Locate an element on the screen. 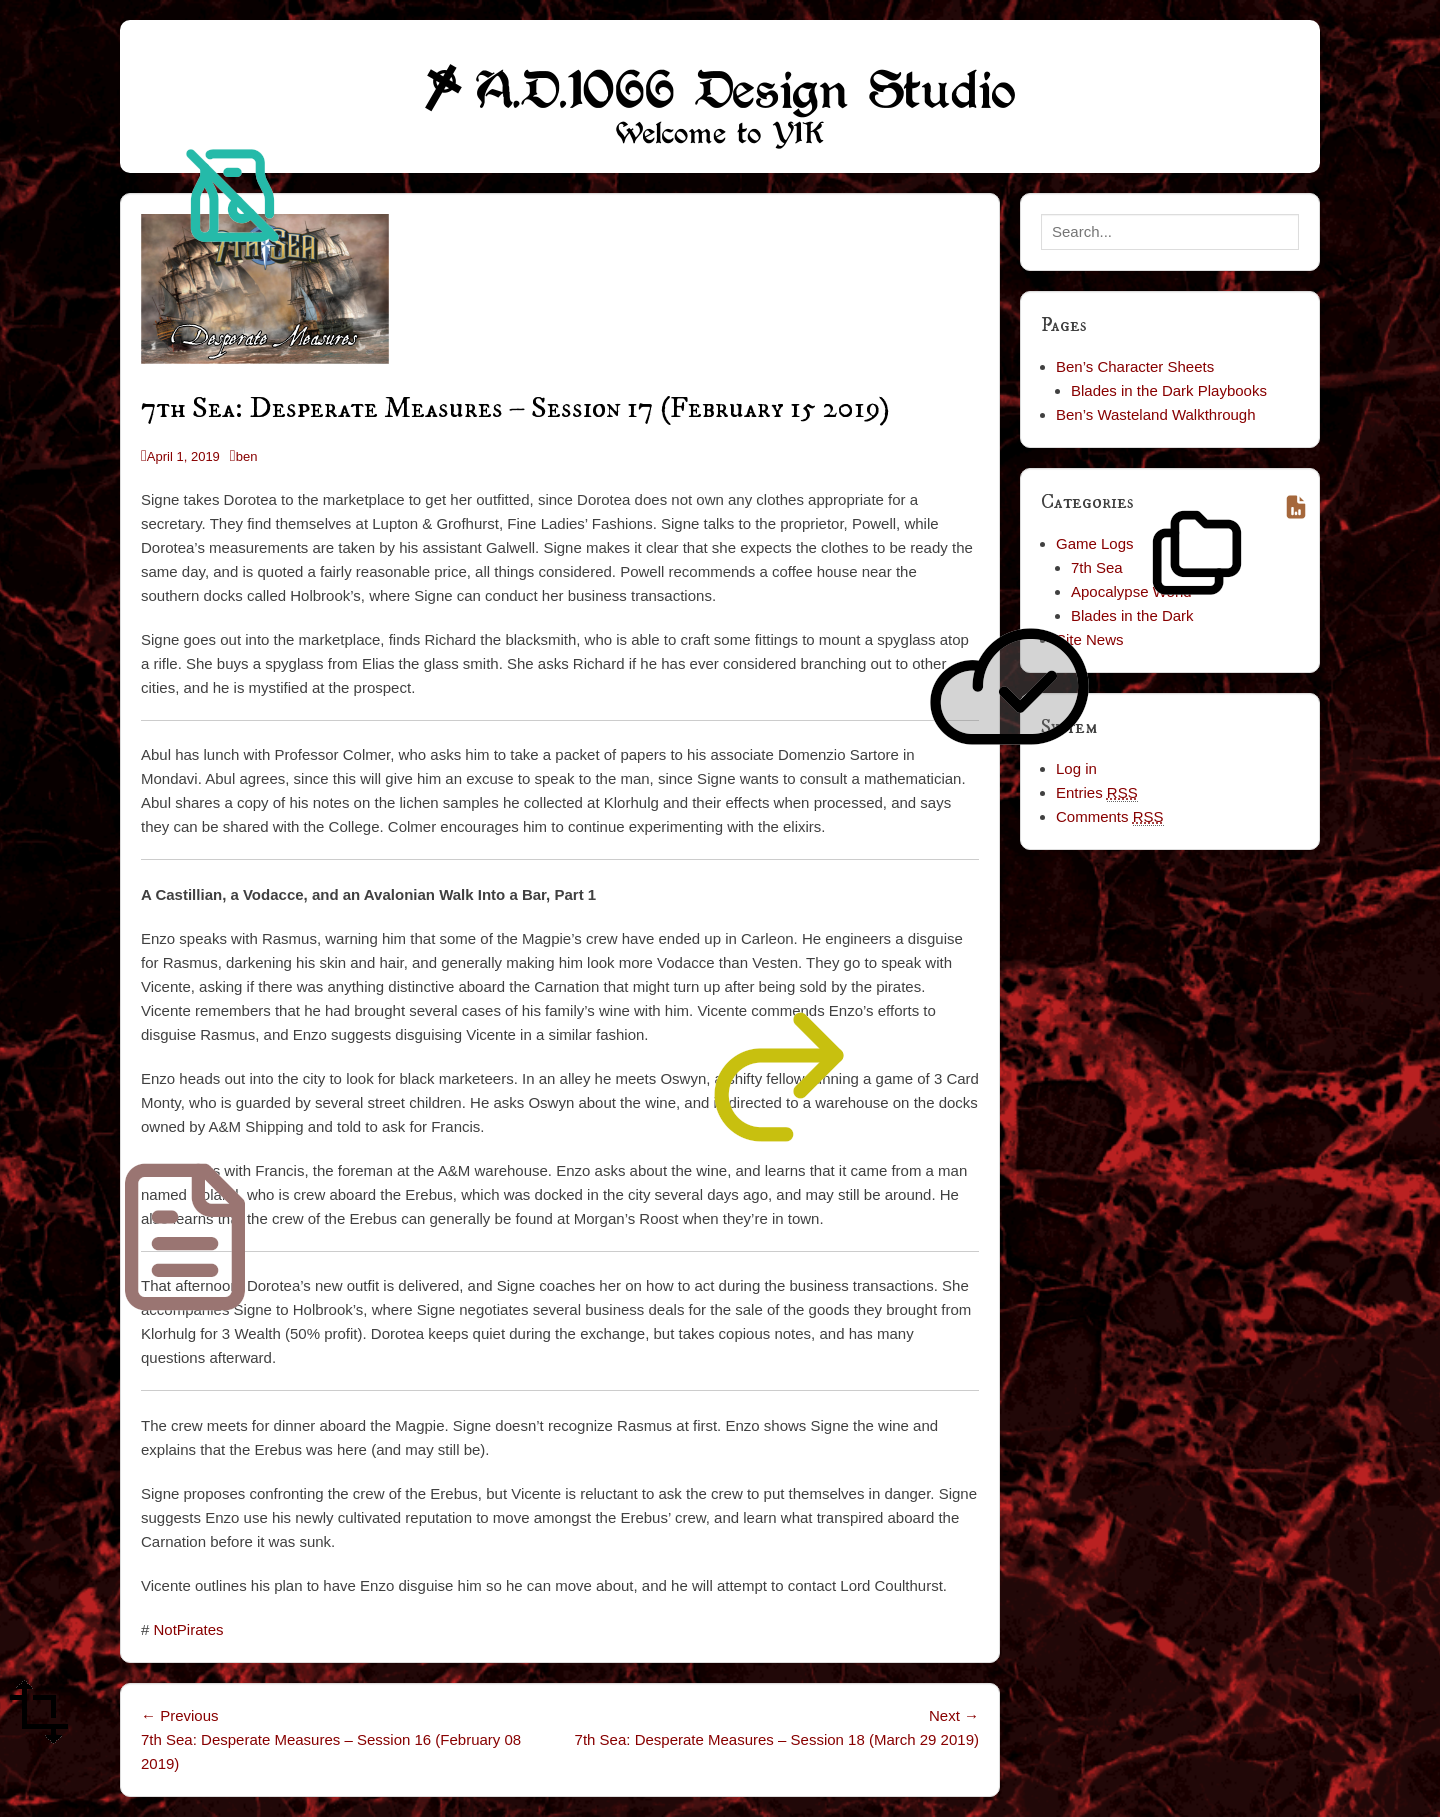 The height and width of the screenshot is (1817, 1440). item unavailable for takeout or delivery is located at coordinates (232, 195).